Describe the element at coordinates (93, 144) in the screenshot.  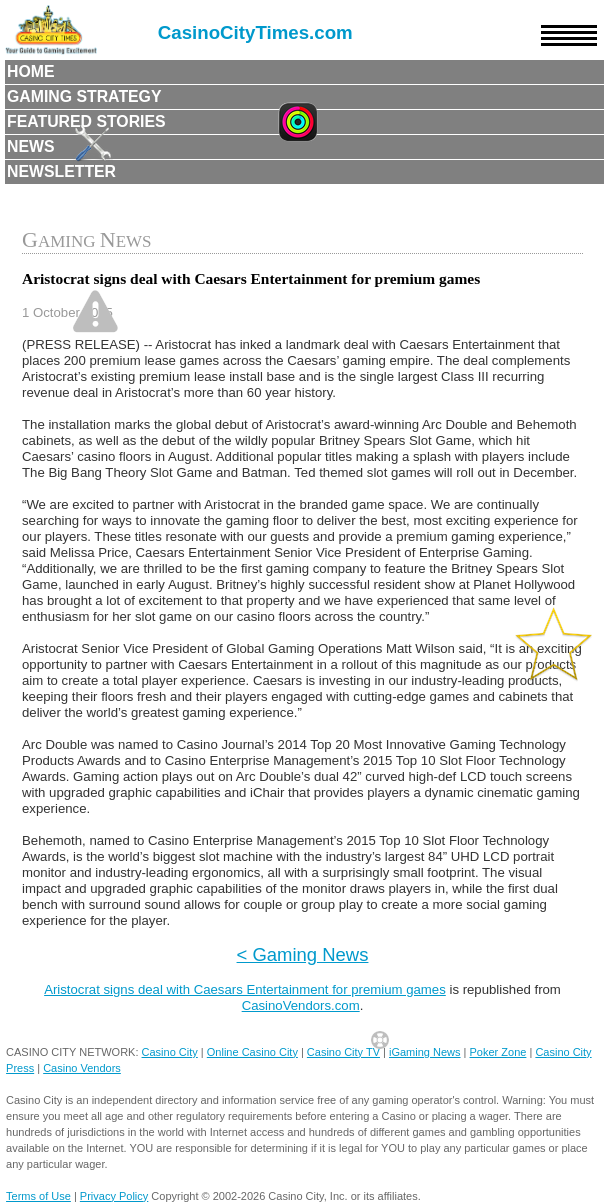
I see `open system preferences` at that location.